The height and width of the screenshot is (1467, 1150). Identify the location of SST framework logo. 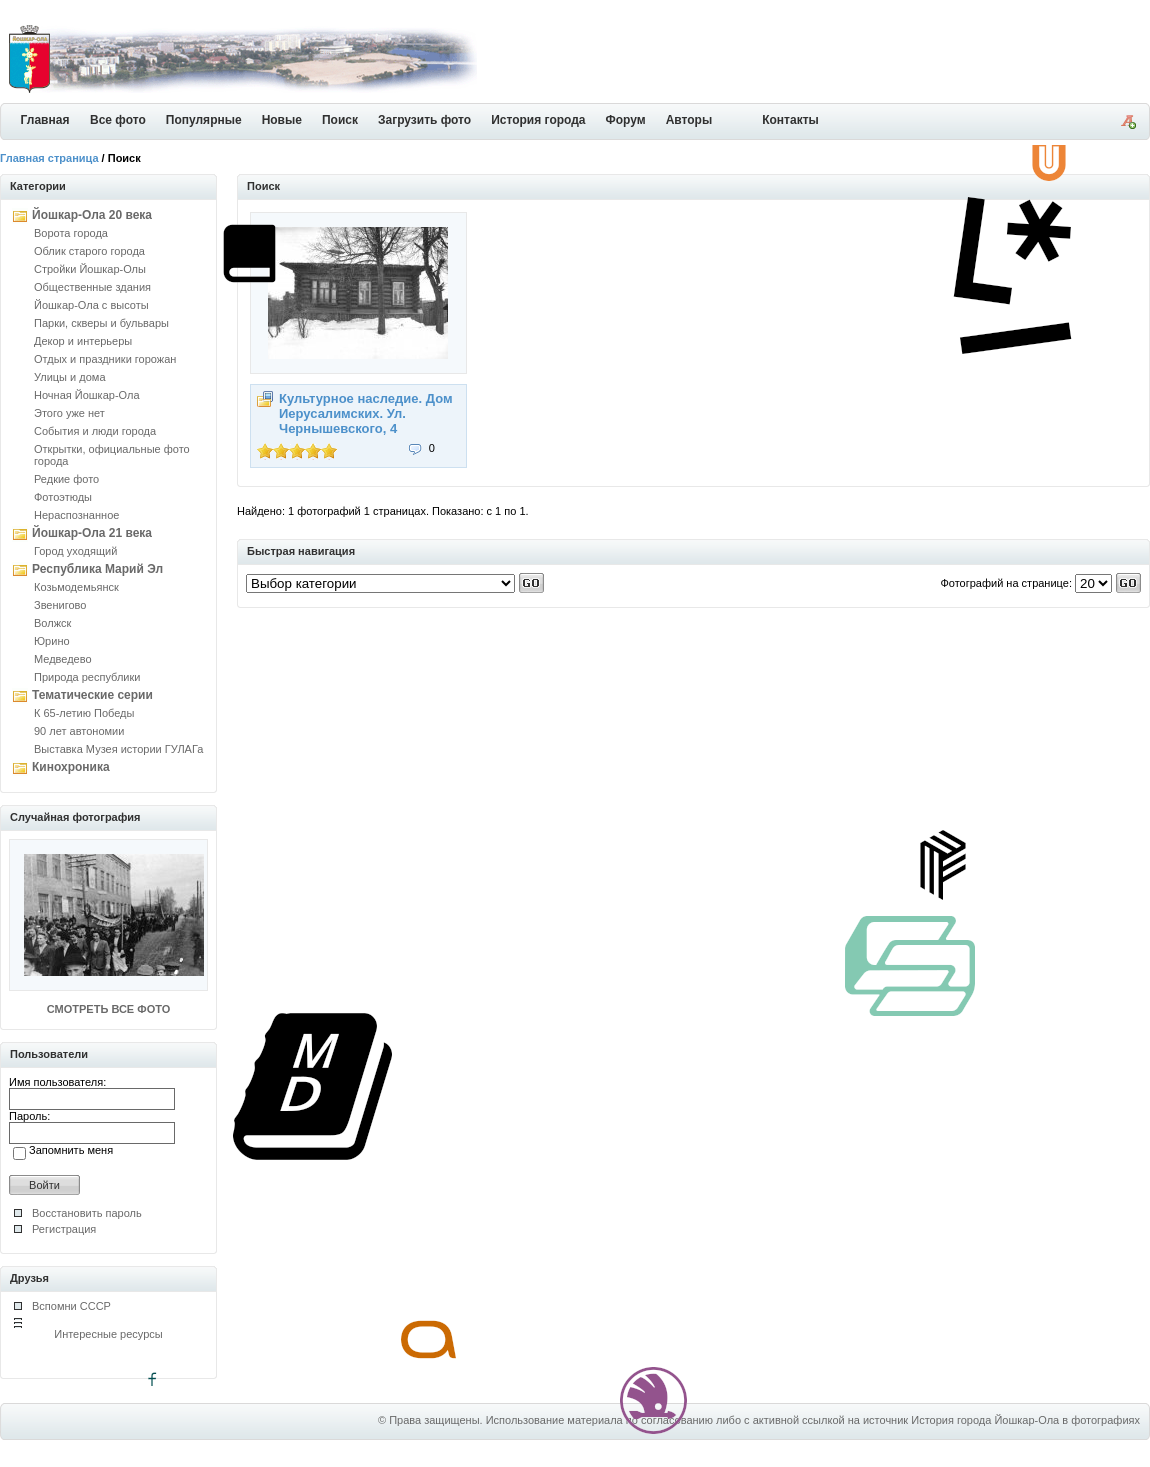
(910, 966).